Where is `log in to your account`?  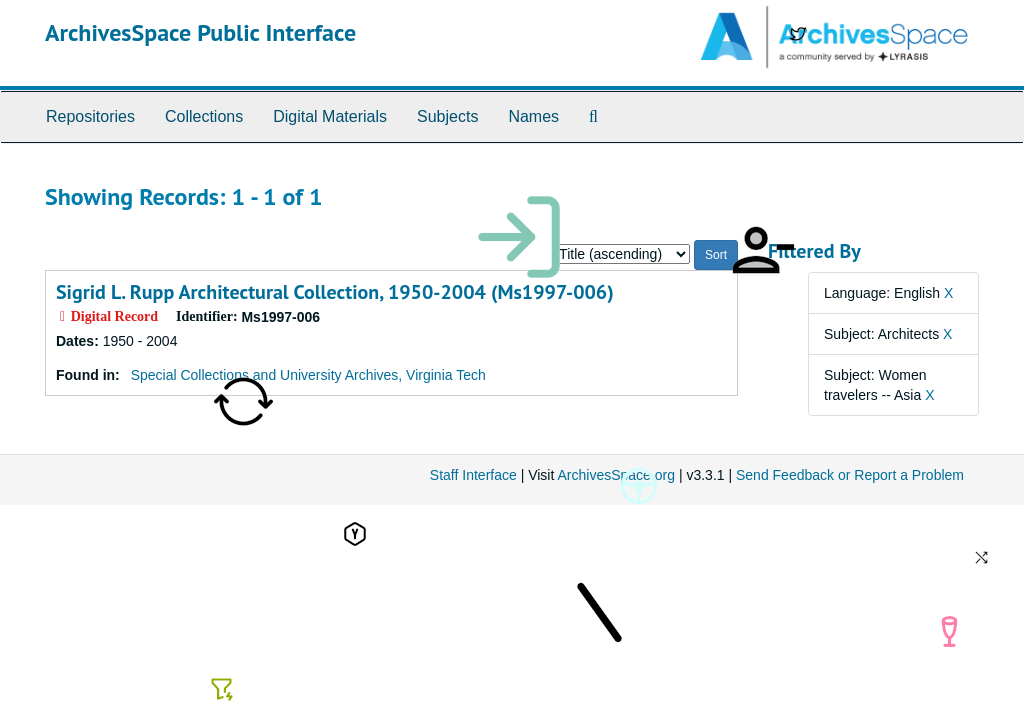 log in to your account is located at coordinates (519, 237).